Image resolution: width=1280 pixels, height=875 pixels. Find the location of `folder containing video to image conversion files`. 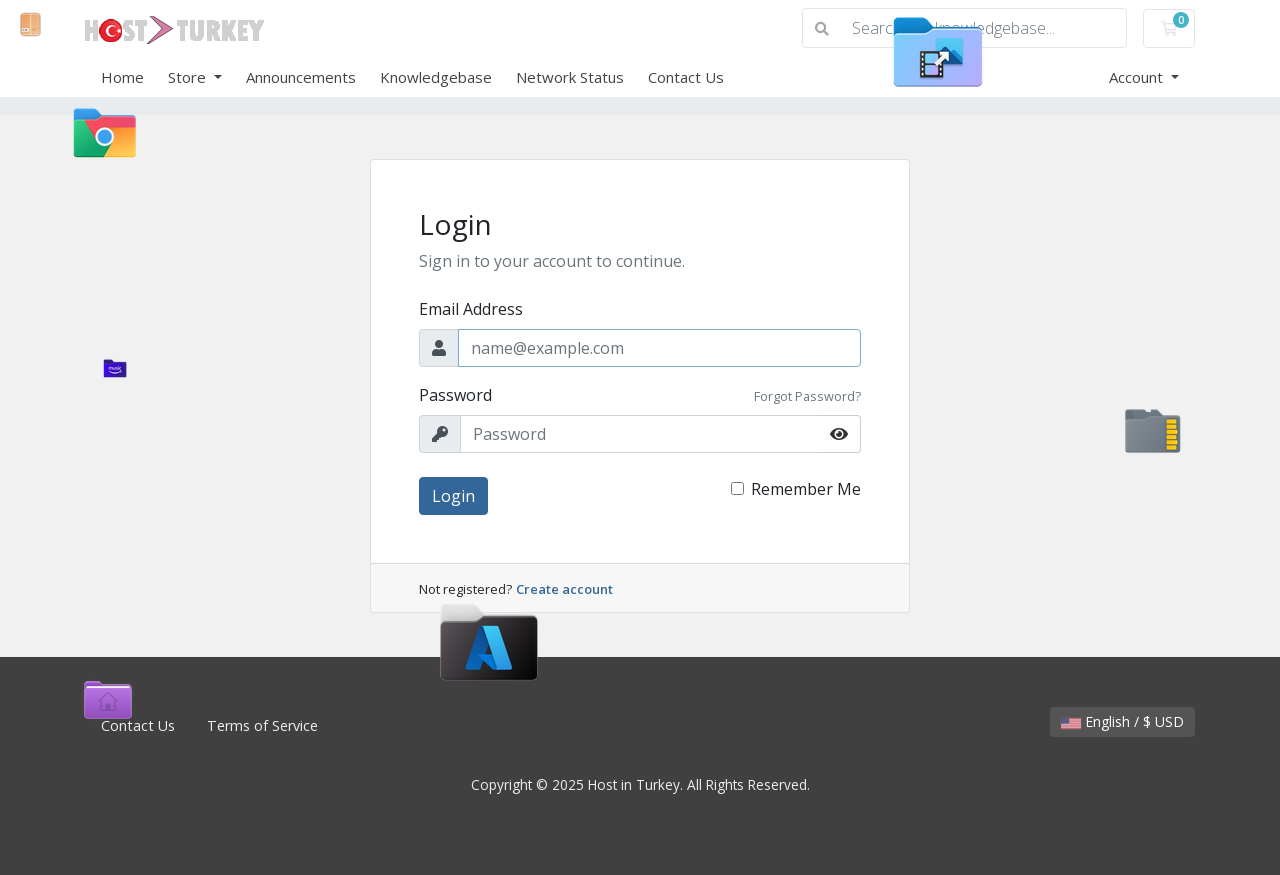

folder containing video to image conversion files is located at coordinates (937, 54).